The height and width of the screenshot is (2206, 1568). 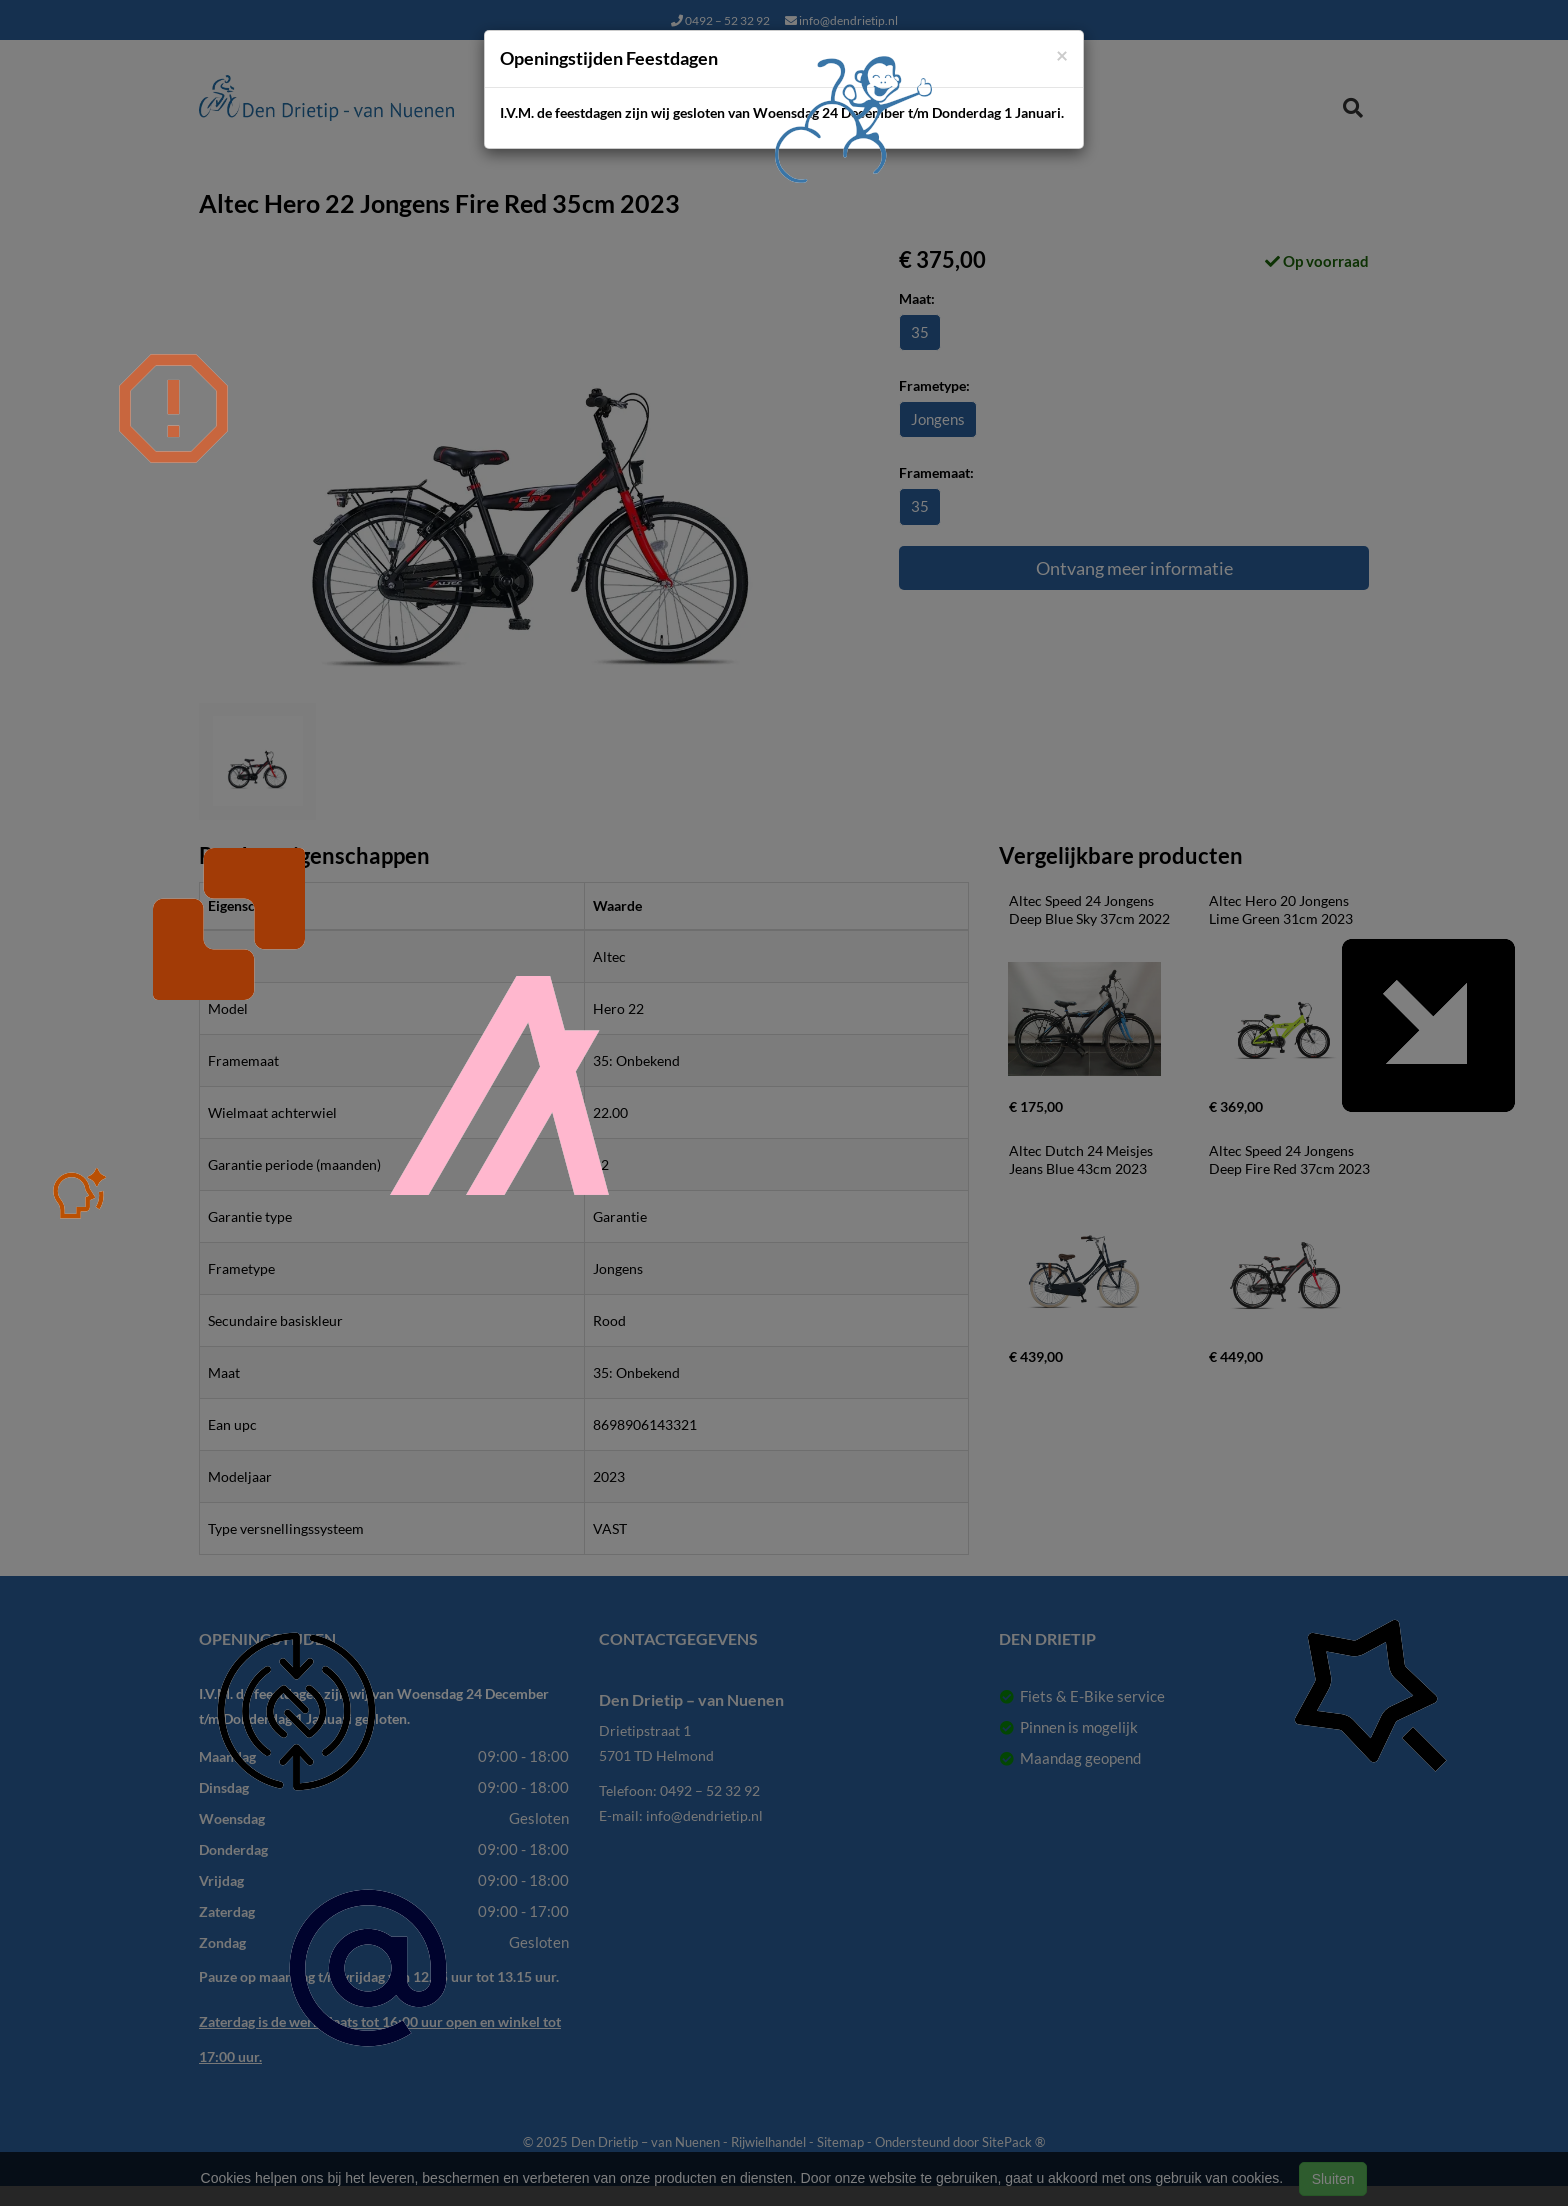 I want to click on navigate to the next item diagonally, so click(x=1428, y=1025).